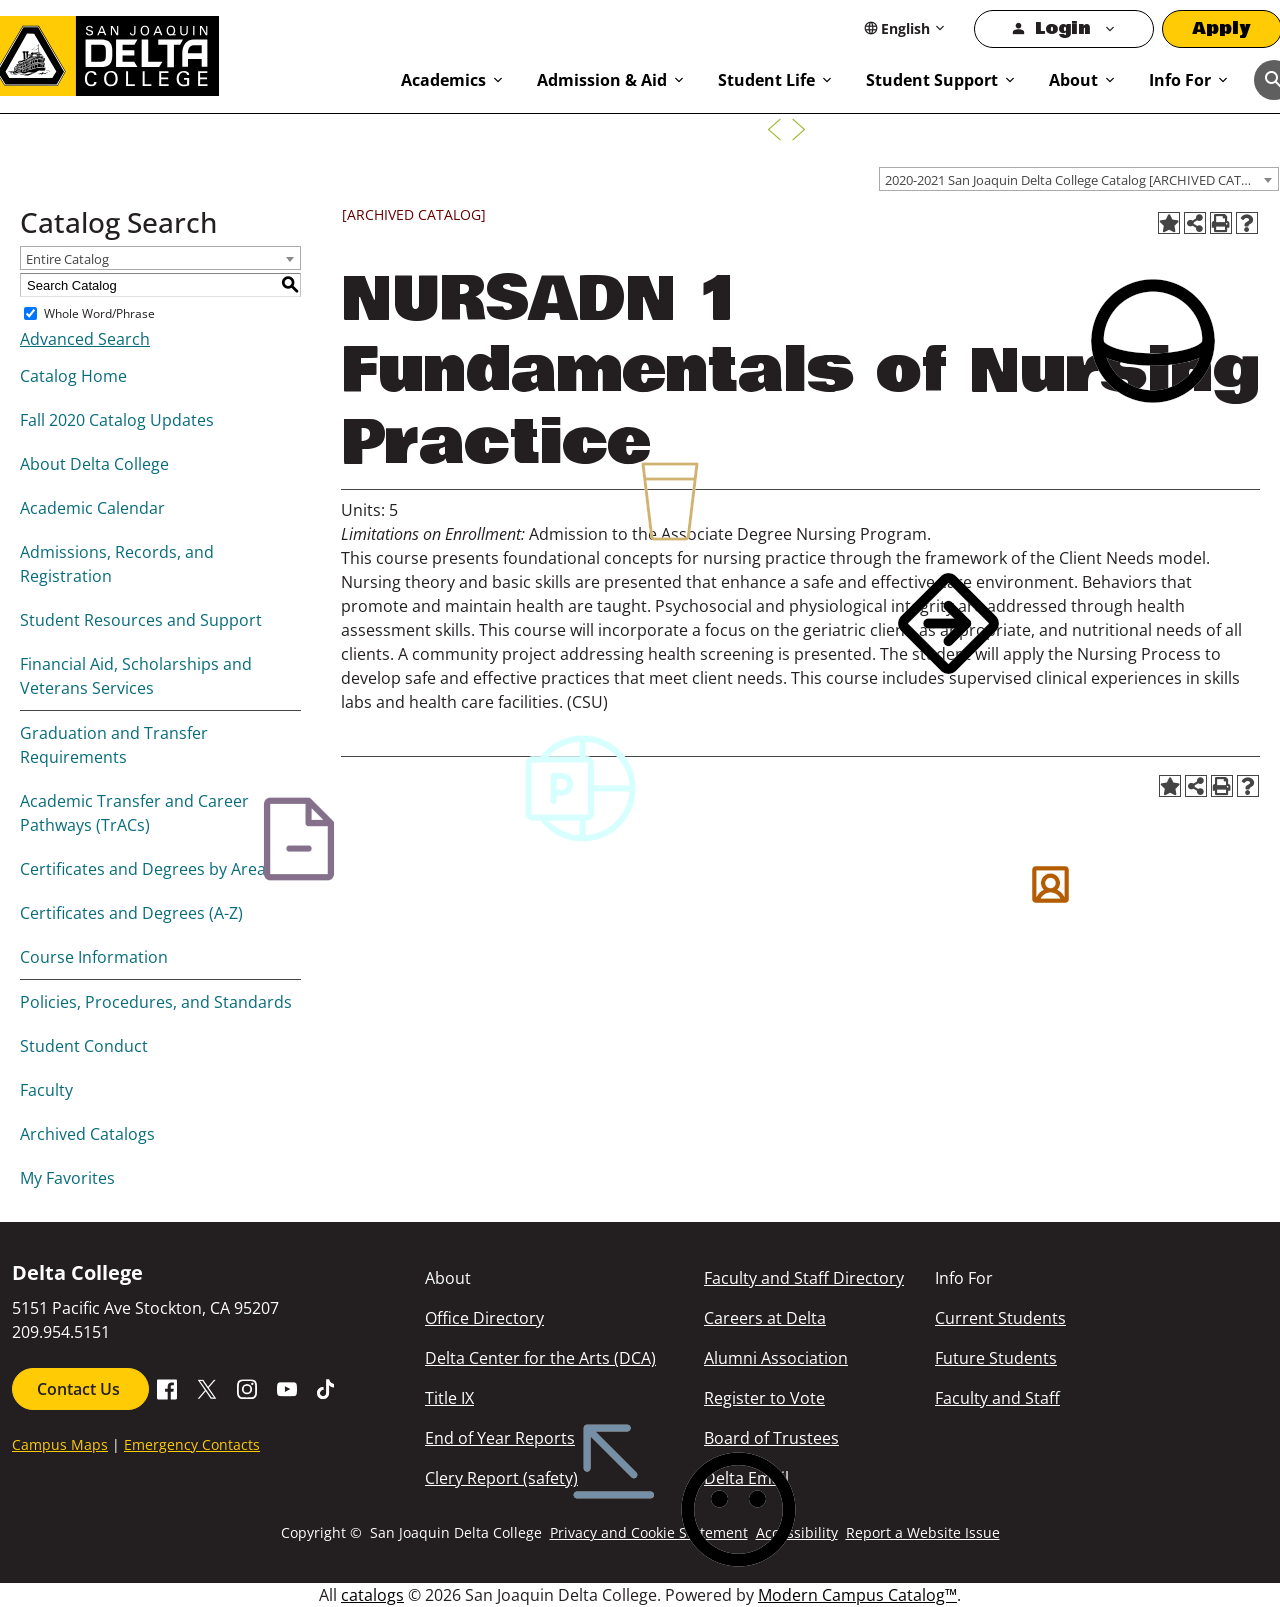  What do you see at coordinates (786, 129) in the screenshot?
I see `view or edit source code` at bounding box center [786, 129].